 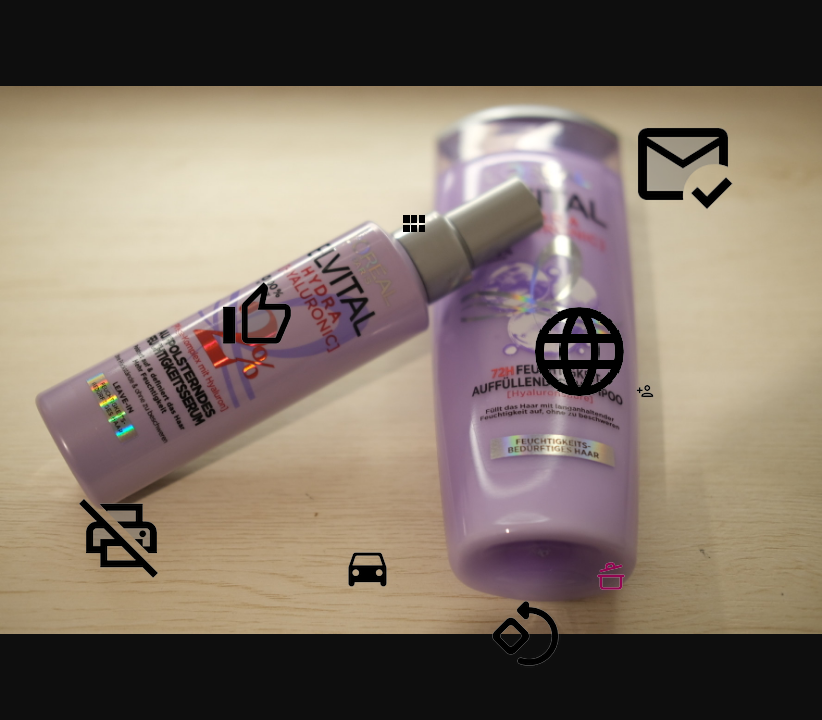 What do you see at coordinates (645, 391) in the screenshot?
I see `add a new contact` at bounding box center [645, 391].